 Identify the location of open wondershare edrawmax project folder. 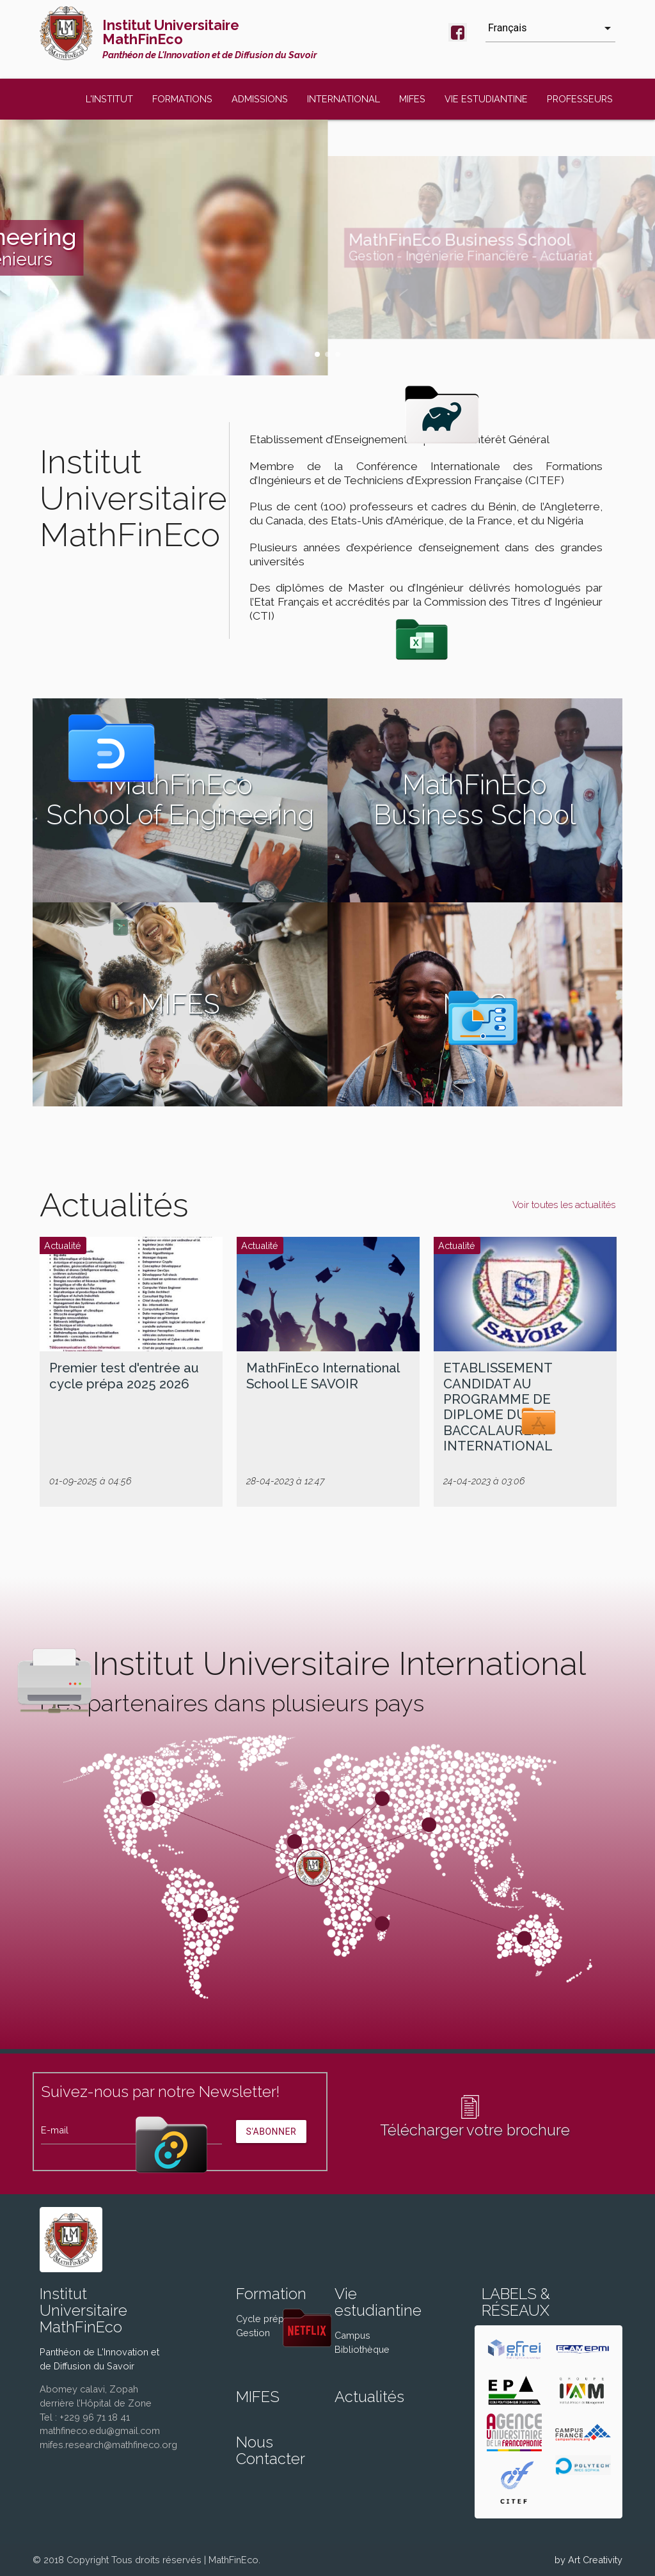
(111, 750).